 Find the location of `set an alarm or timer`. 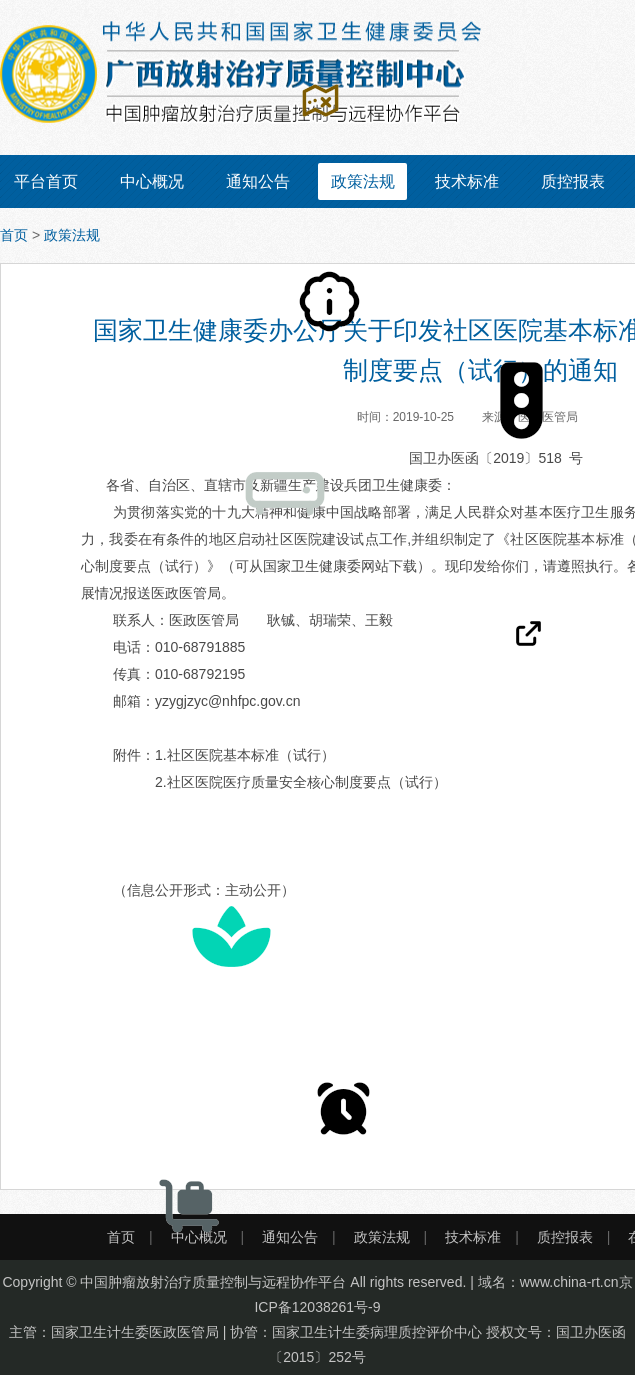

set an alarm or timer is located at coordinates (343, 1108).